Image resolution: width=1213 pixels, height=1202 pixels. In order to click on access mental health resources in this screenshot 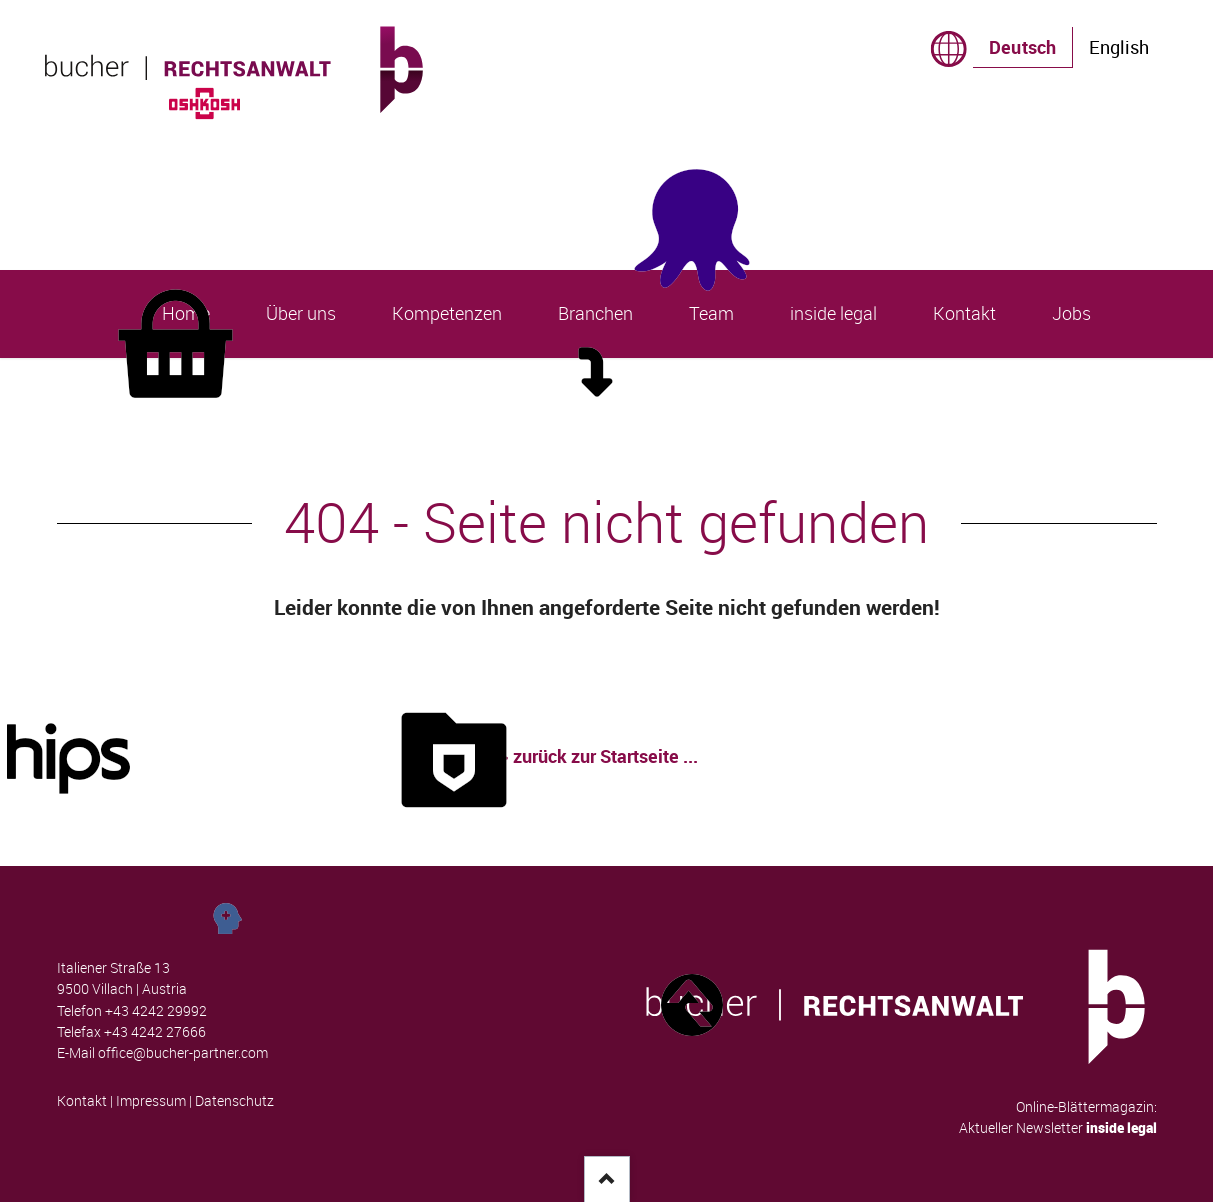, I will do `click(227, 918)`.